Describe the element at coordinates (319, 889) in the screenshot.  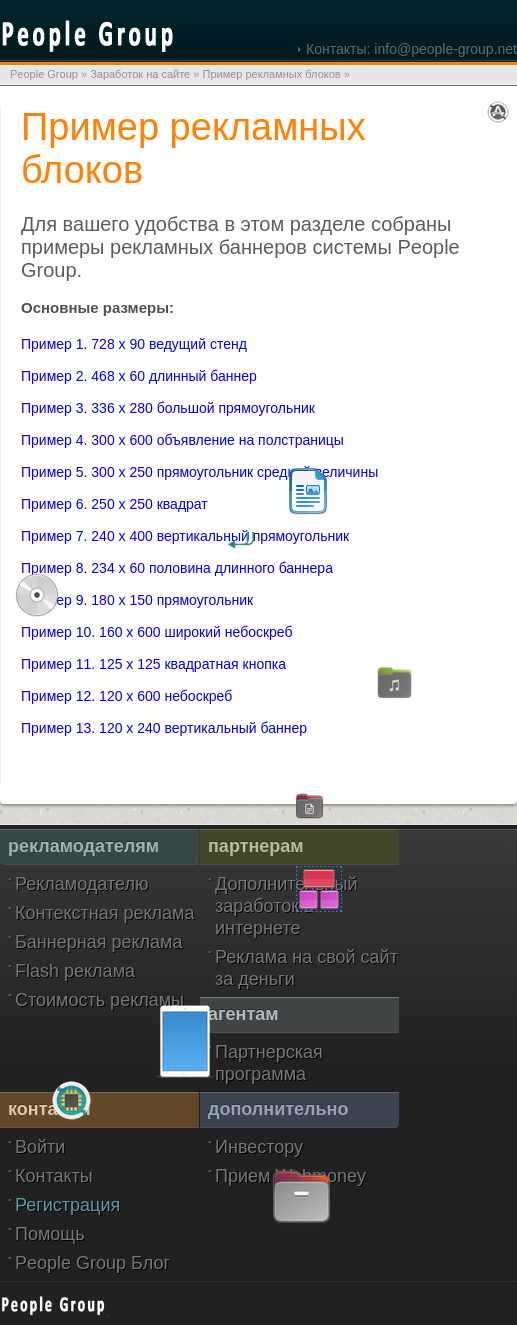
I see `select all items in the current view` at that location.